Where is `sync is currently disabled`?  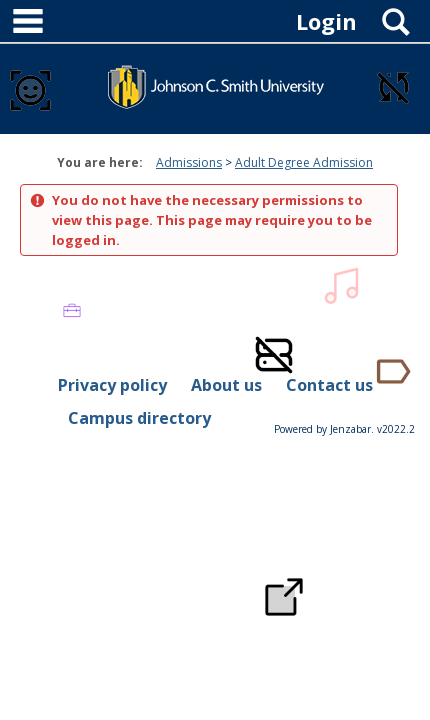
sync is currently disabled is located at coordinates (394, 87).